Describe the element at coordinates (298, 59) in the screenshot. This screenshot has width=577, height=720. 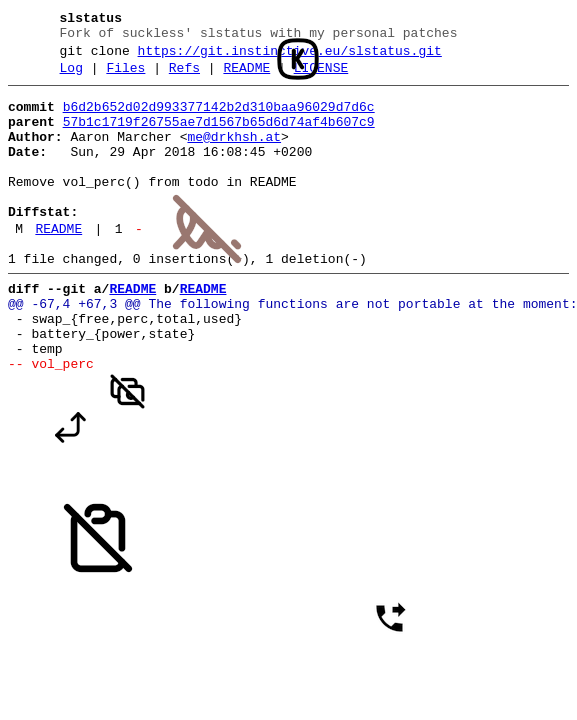
I see `indicates a keyboard shortcut or hotkey` at that location.